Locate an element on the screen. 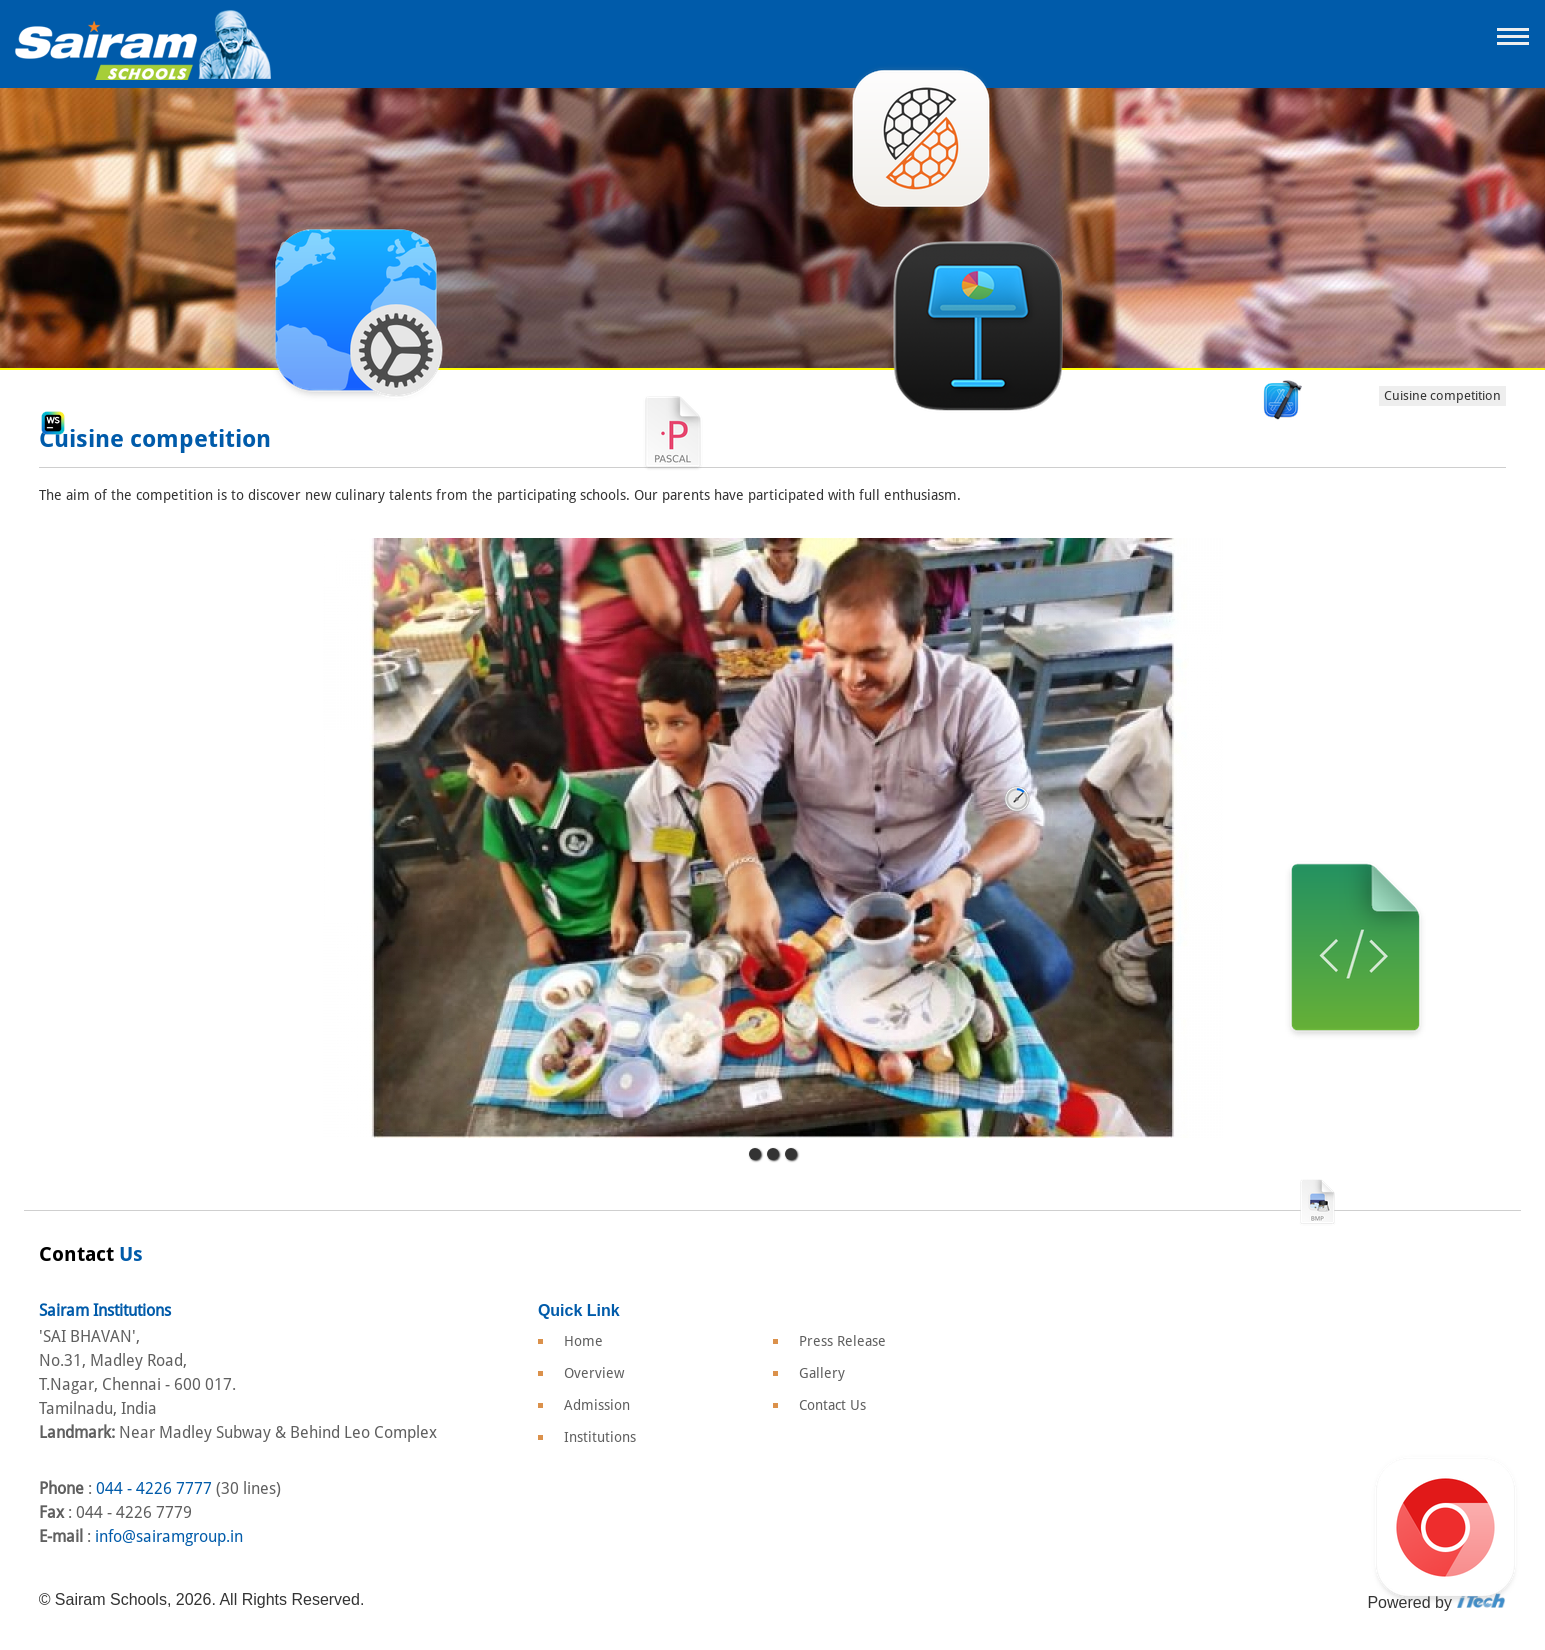  open sysprof system profiler is located at coordinates (1017, 799).